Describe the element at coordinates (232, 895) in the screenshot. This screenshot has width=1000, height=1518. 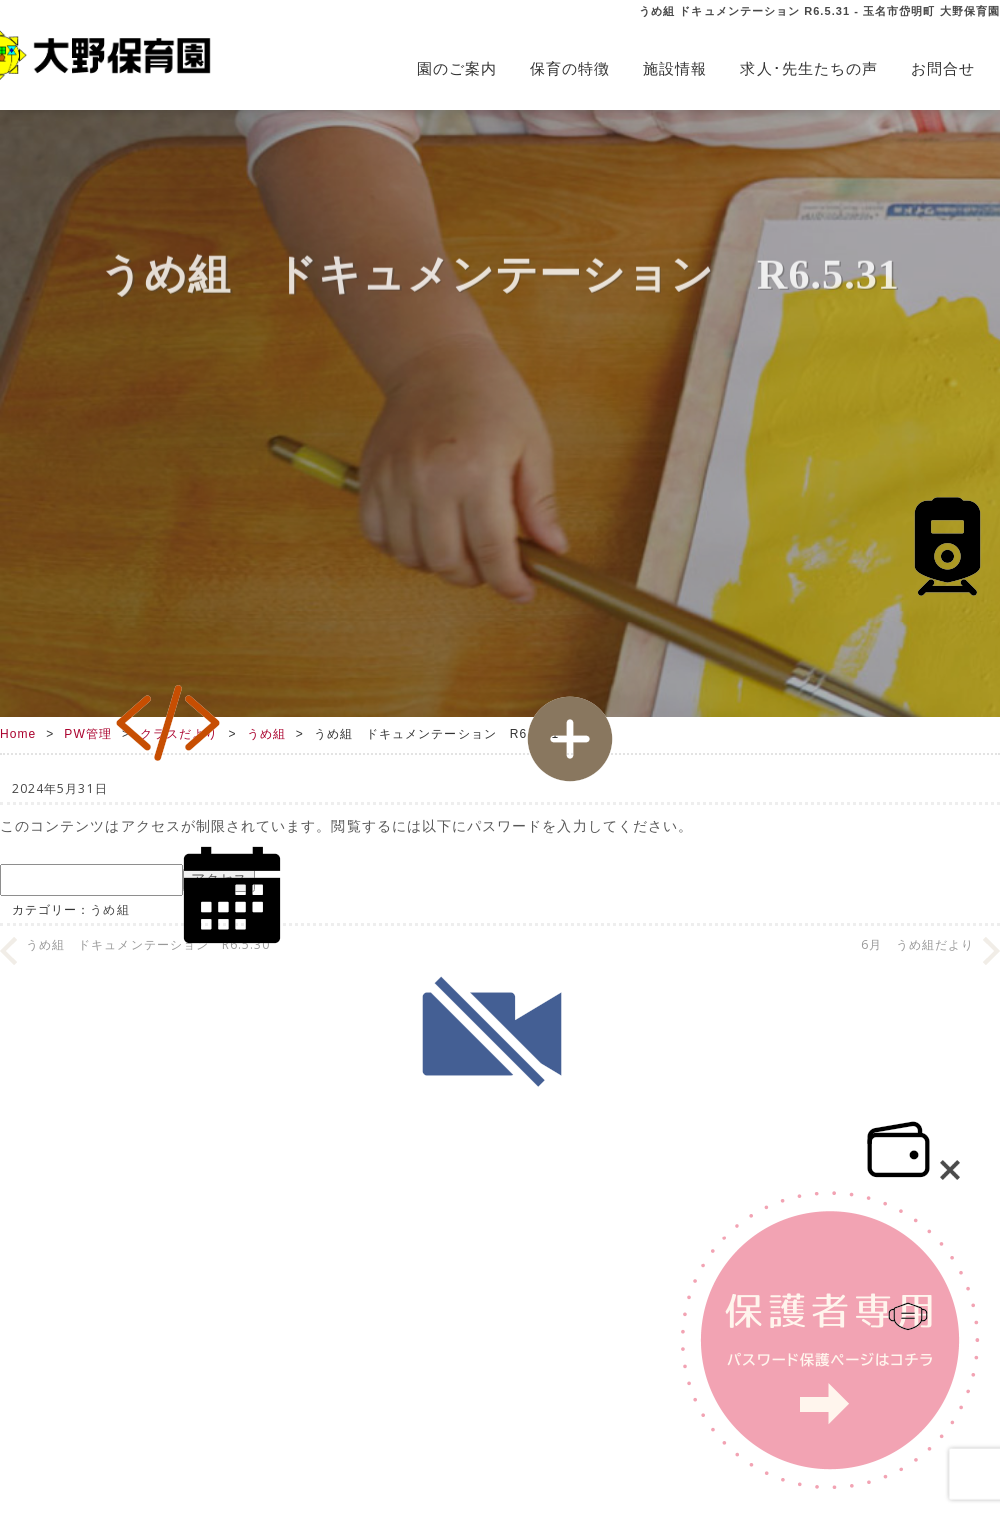
I see `view your calendar` at that location.